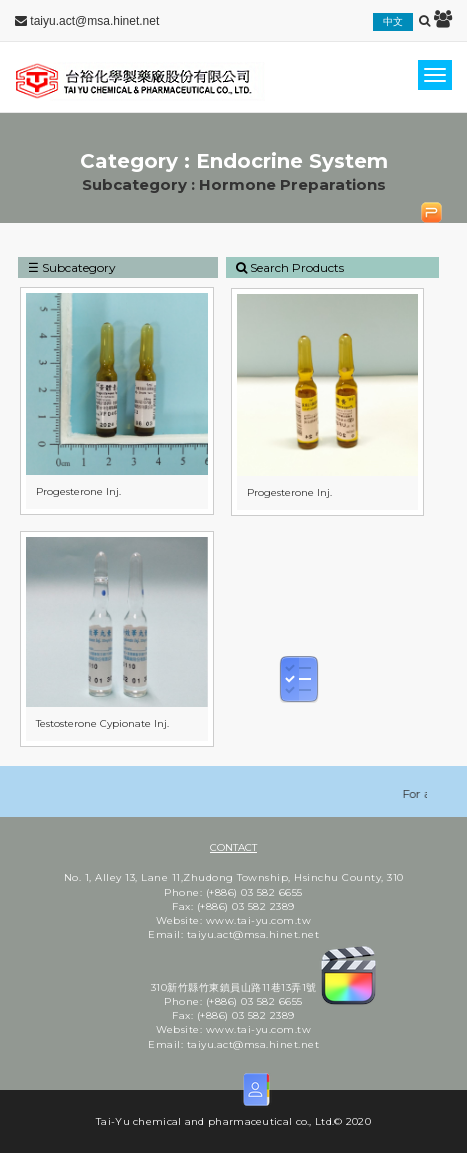 The image size is (467, 1153). Describe the element at coordinates (299, 679) in the screenshot. I see `open your to-do list app` at that location.